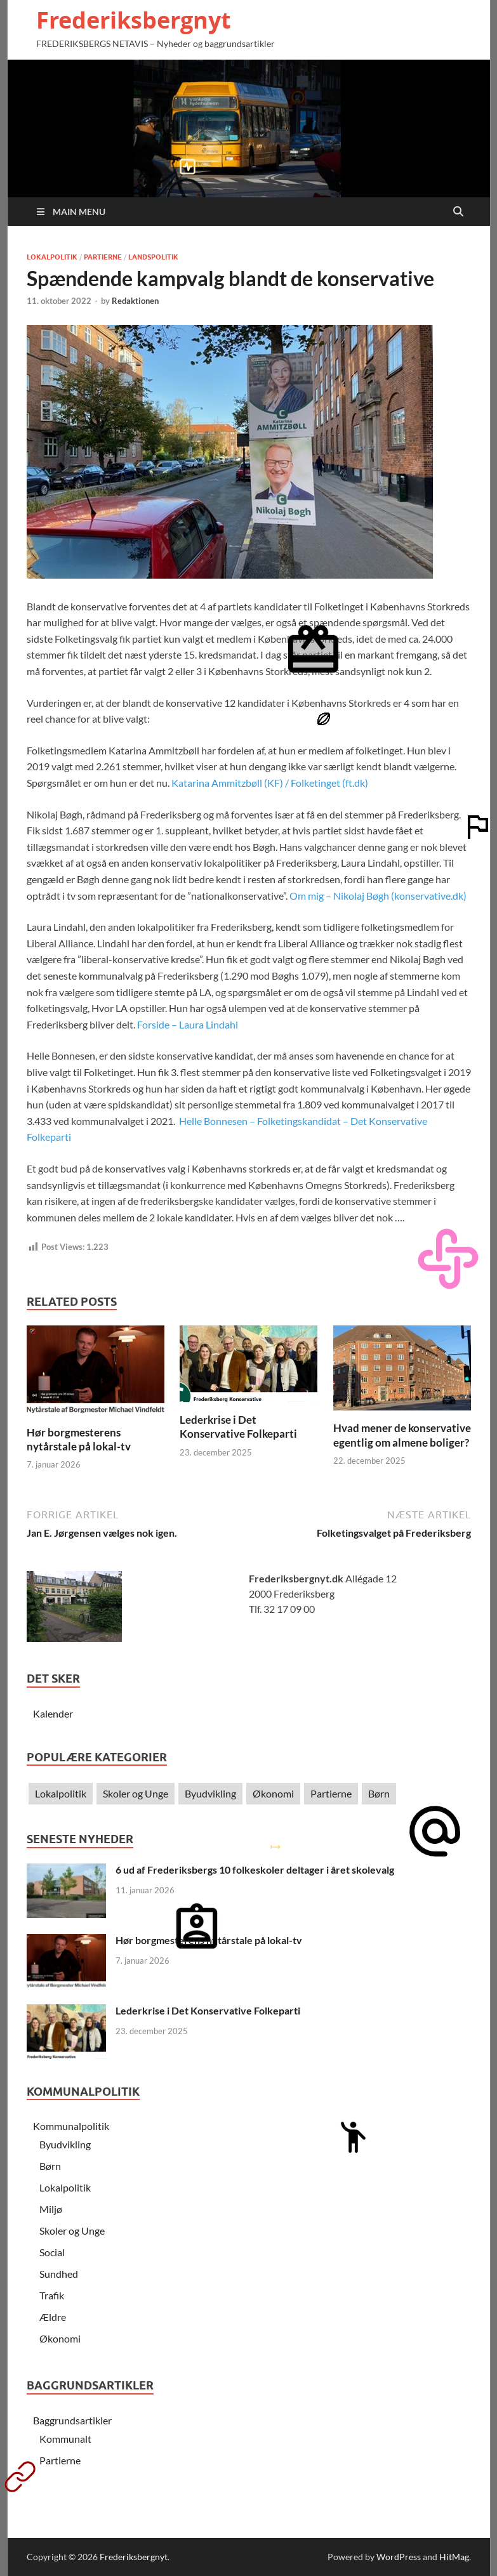 The height and width of the screenshot is (2576, 497). What do you see at coordinates (353, 2137) in the screenshot?
I see `access social or people-related features` at bounding box center [353, 2137].